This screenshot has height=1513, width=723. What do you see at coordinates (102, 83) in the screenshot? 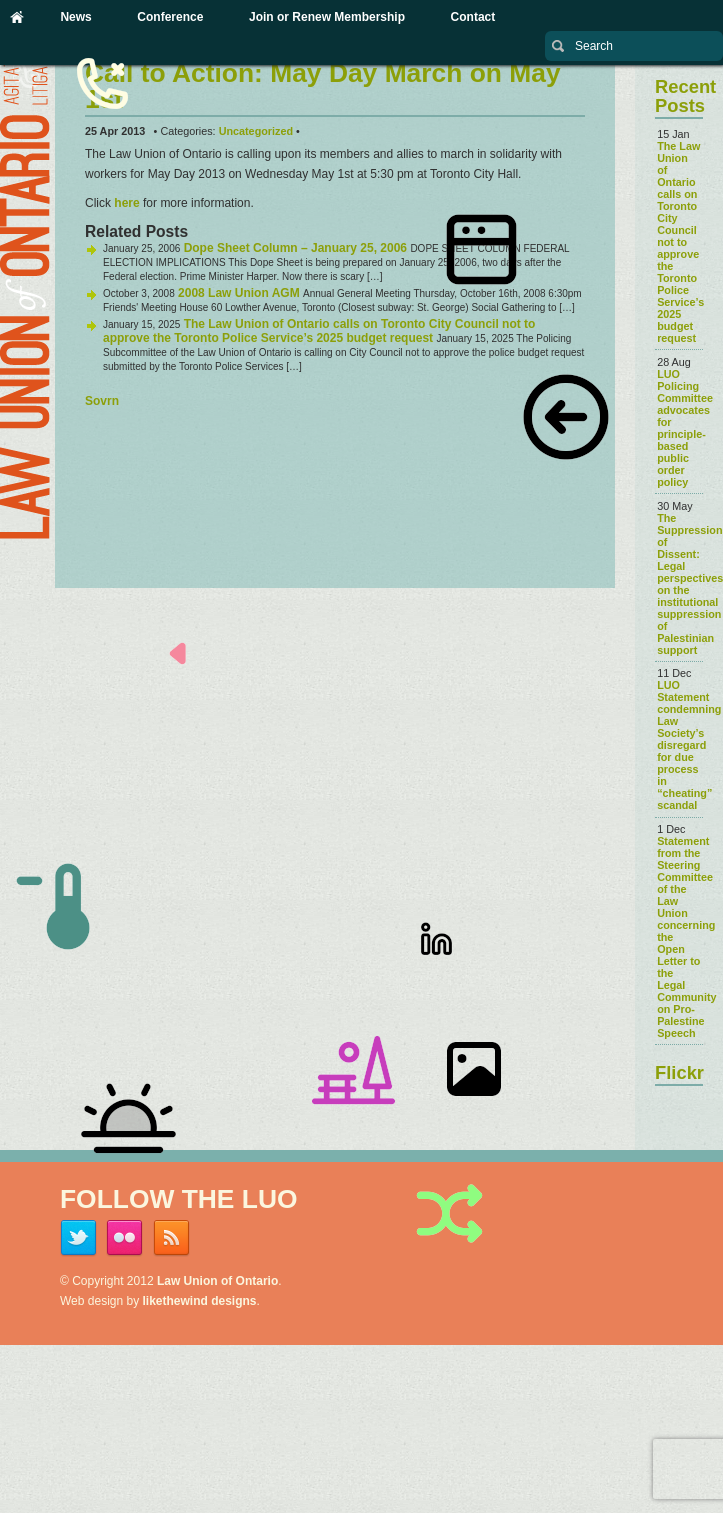
I see `indicates a missed phone call` at bounding box center [102, 83].